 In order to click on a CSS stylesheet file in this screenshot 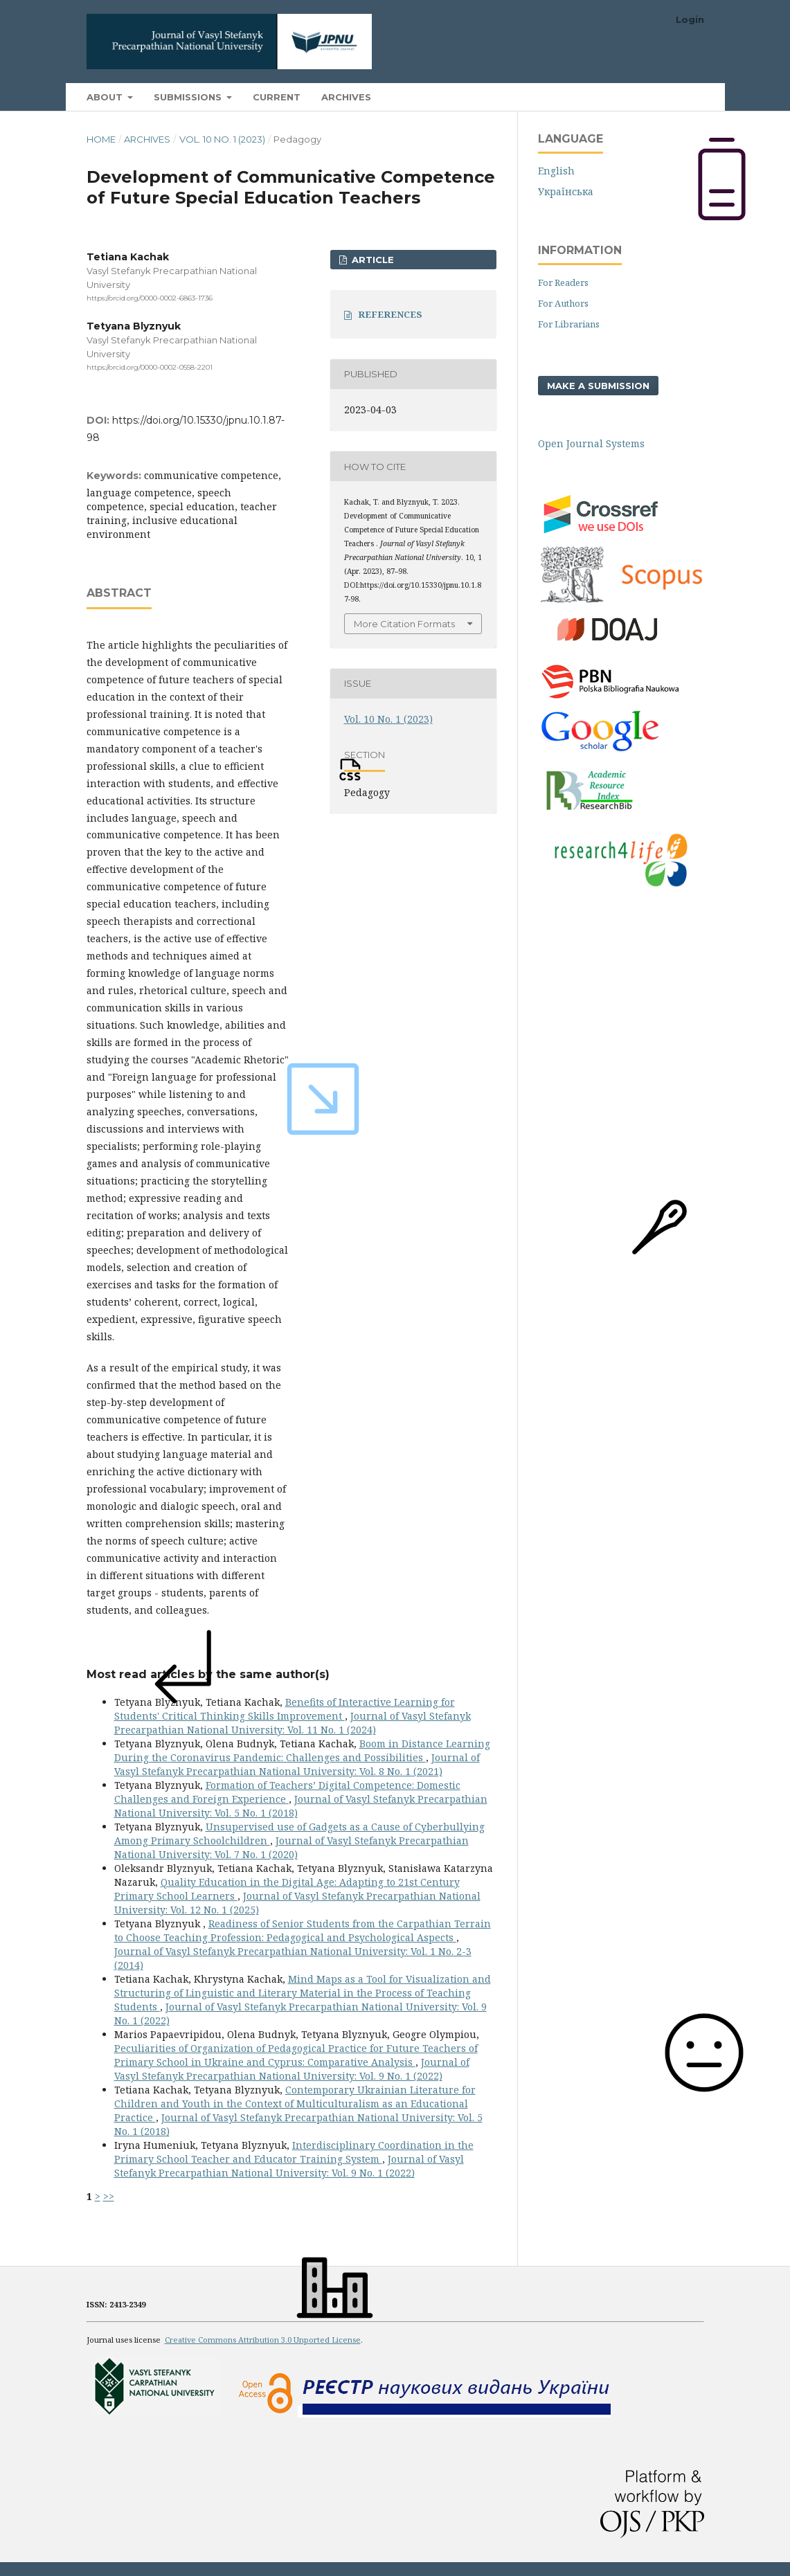, I will do `click(350, 771)`.